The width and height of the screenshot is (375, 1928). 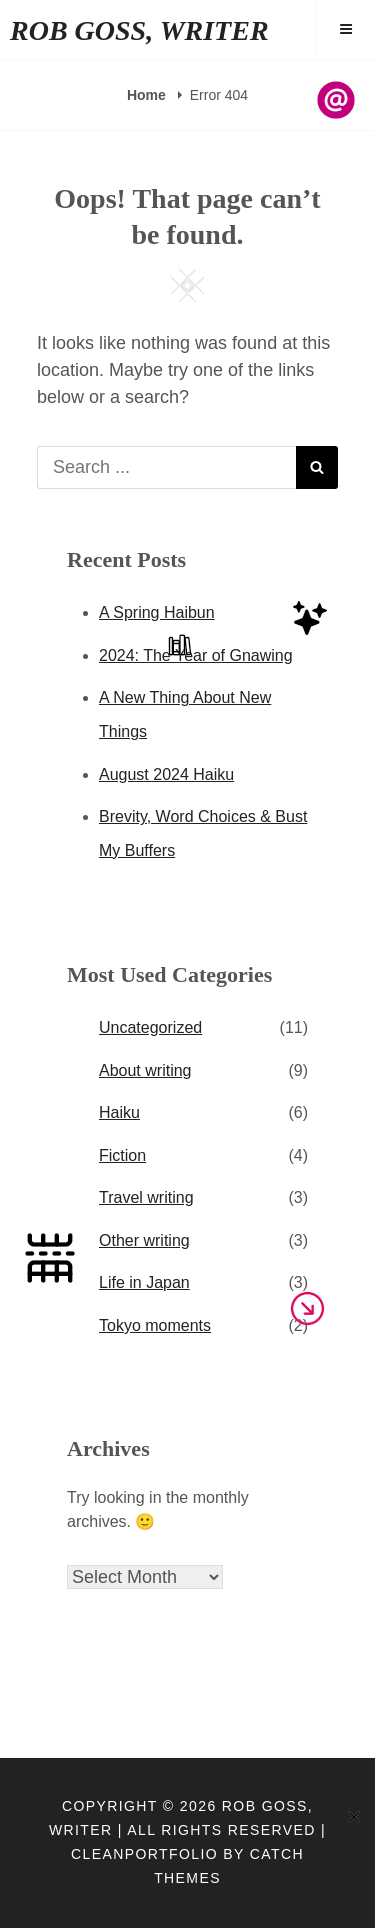 I want to click on indicates AI-generated or enhanced content, so click(x=310, y=618).